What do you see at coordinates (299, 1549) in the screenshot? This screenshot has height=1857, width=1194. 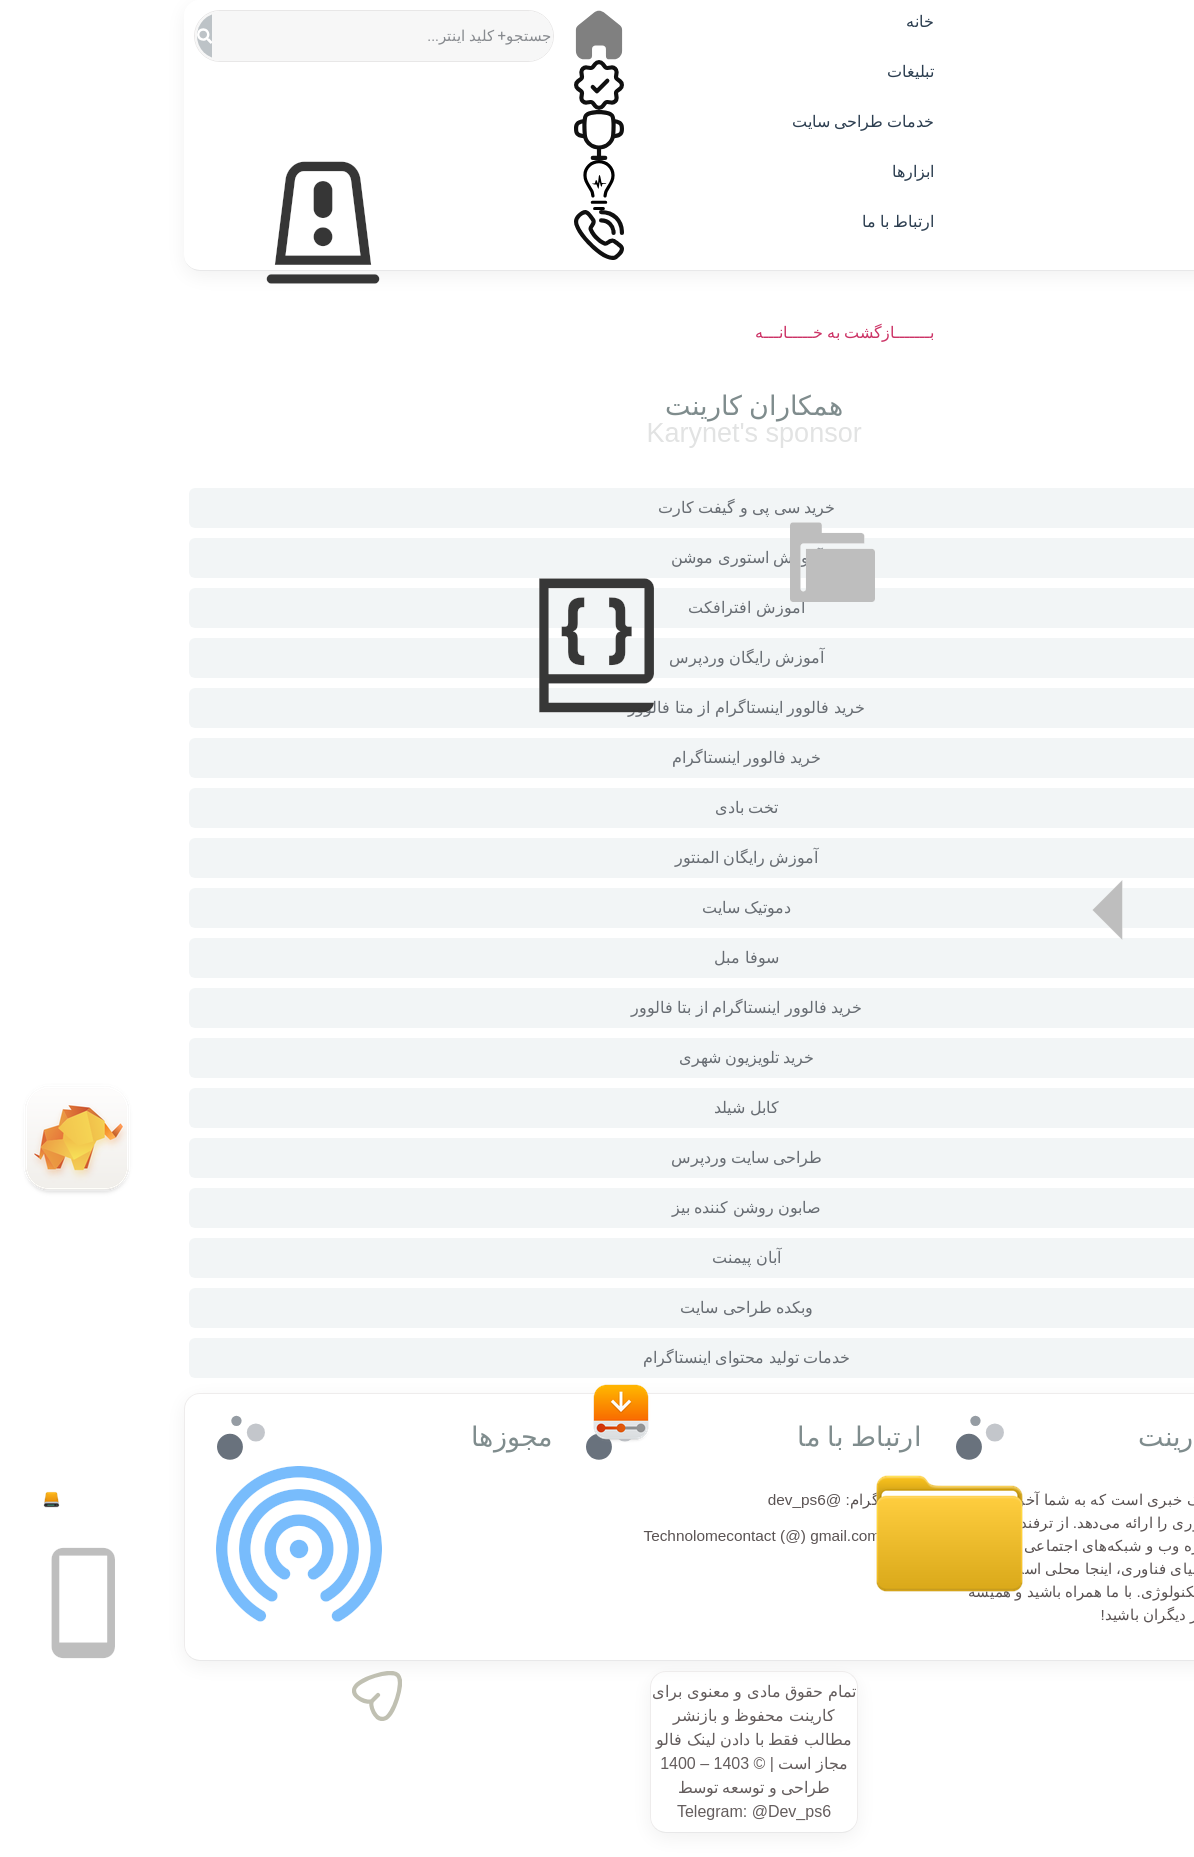 I see `connect to a network server` at bounding box center [299, 1549].